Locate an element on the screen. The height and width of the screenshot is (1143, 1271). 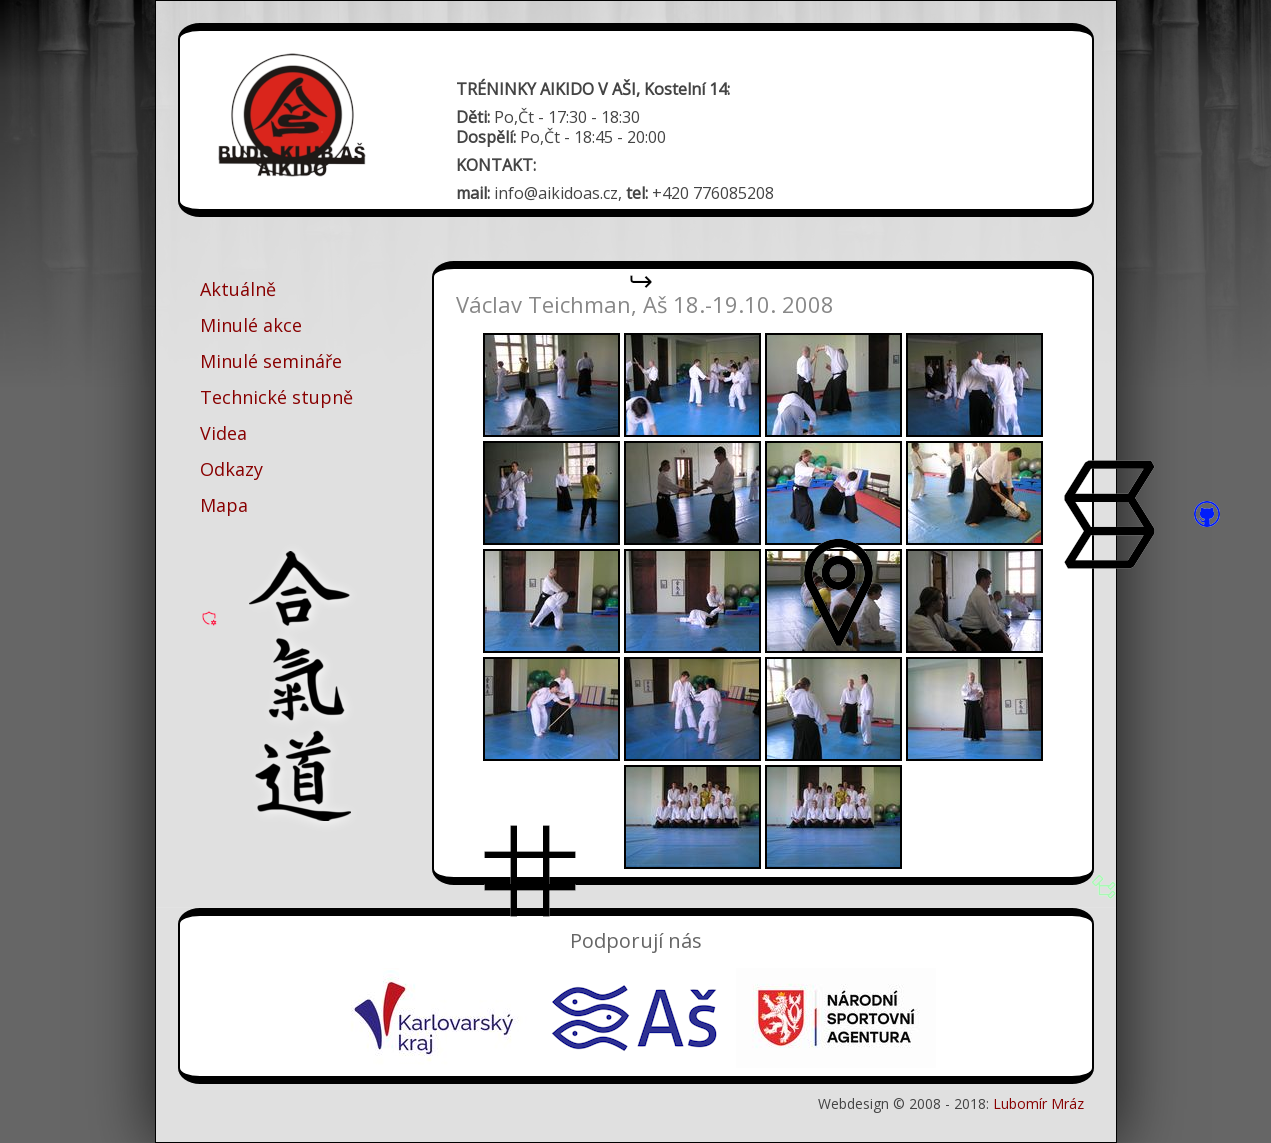
indent selected text or code is located at coordinates (641, 282).